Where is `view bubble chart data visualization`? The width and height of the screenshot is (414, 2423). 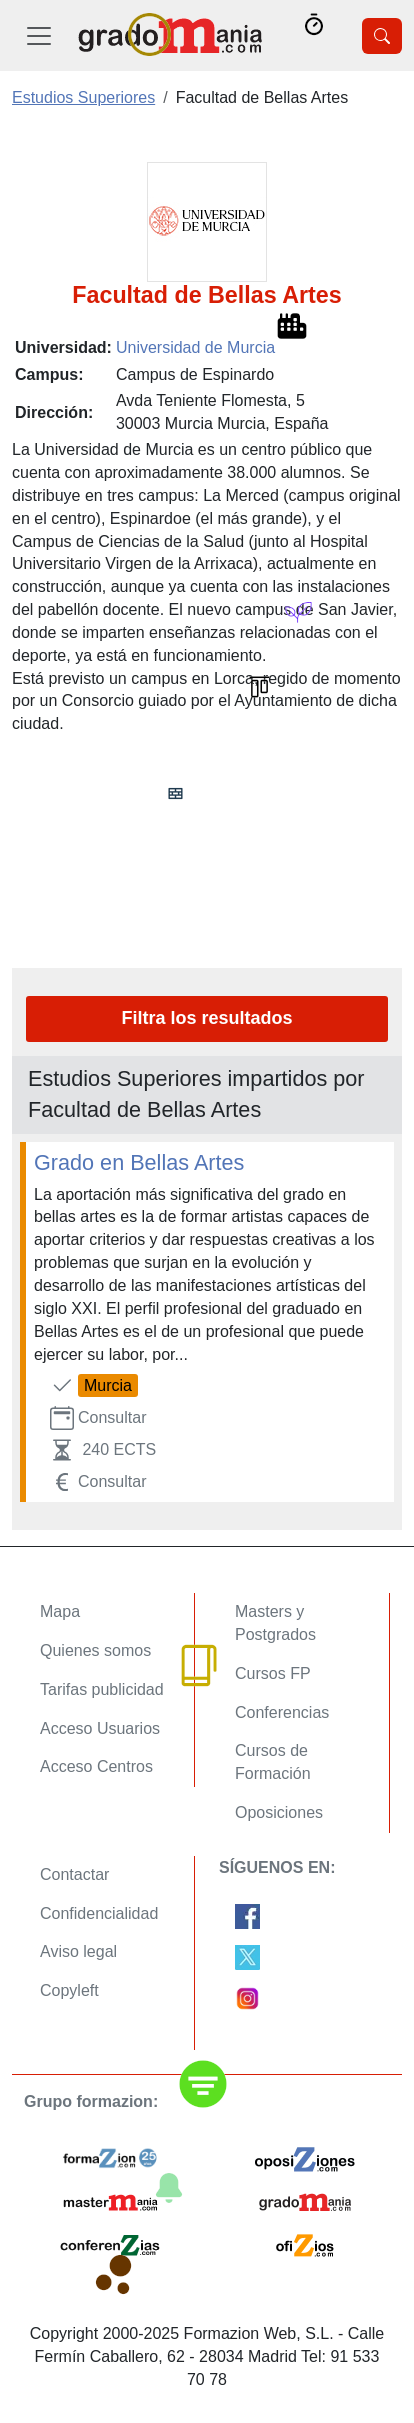 view bubble chart data visualization is located at coordinates (115, 2274).